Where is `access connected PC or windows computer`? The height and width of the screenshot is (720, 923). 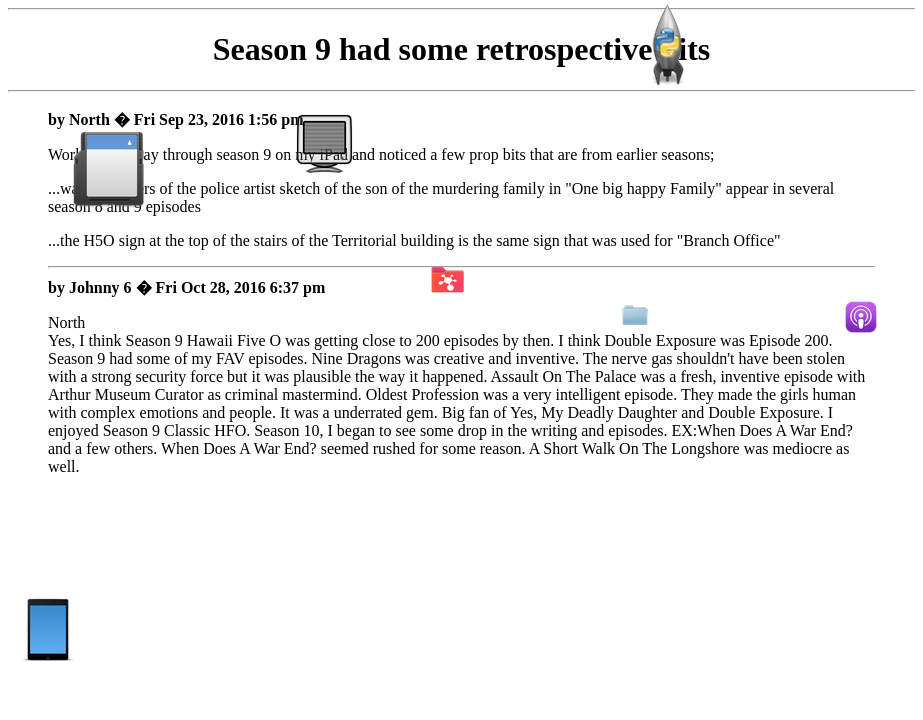 access connected PC or windows computer is located at coordinates (324, 143).